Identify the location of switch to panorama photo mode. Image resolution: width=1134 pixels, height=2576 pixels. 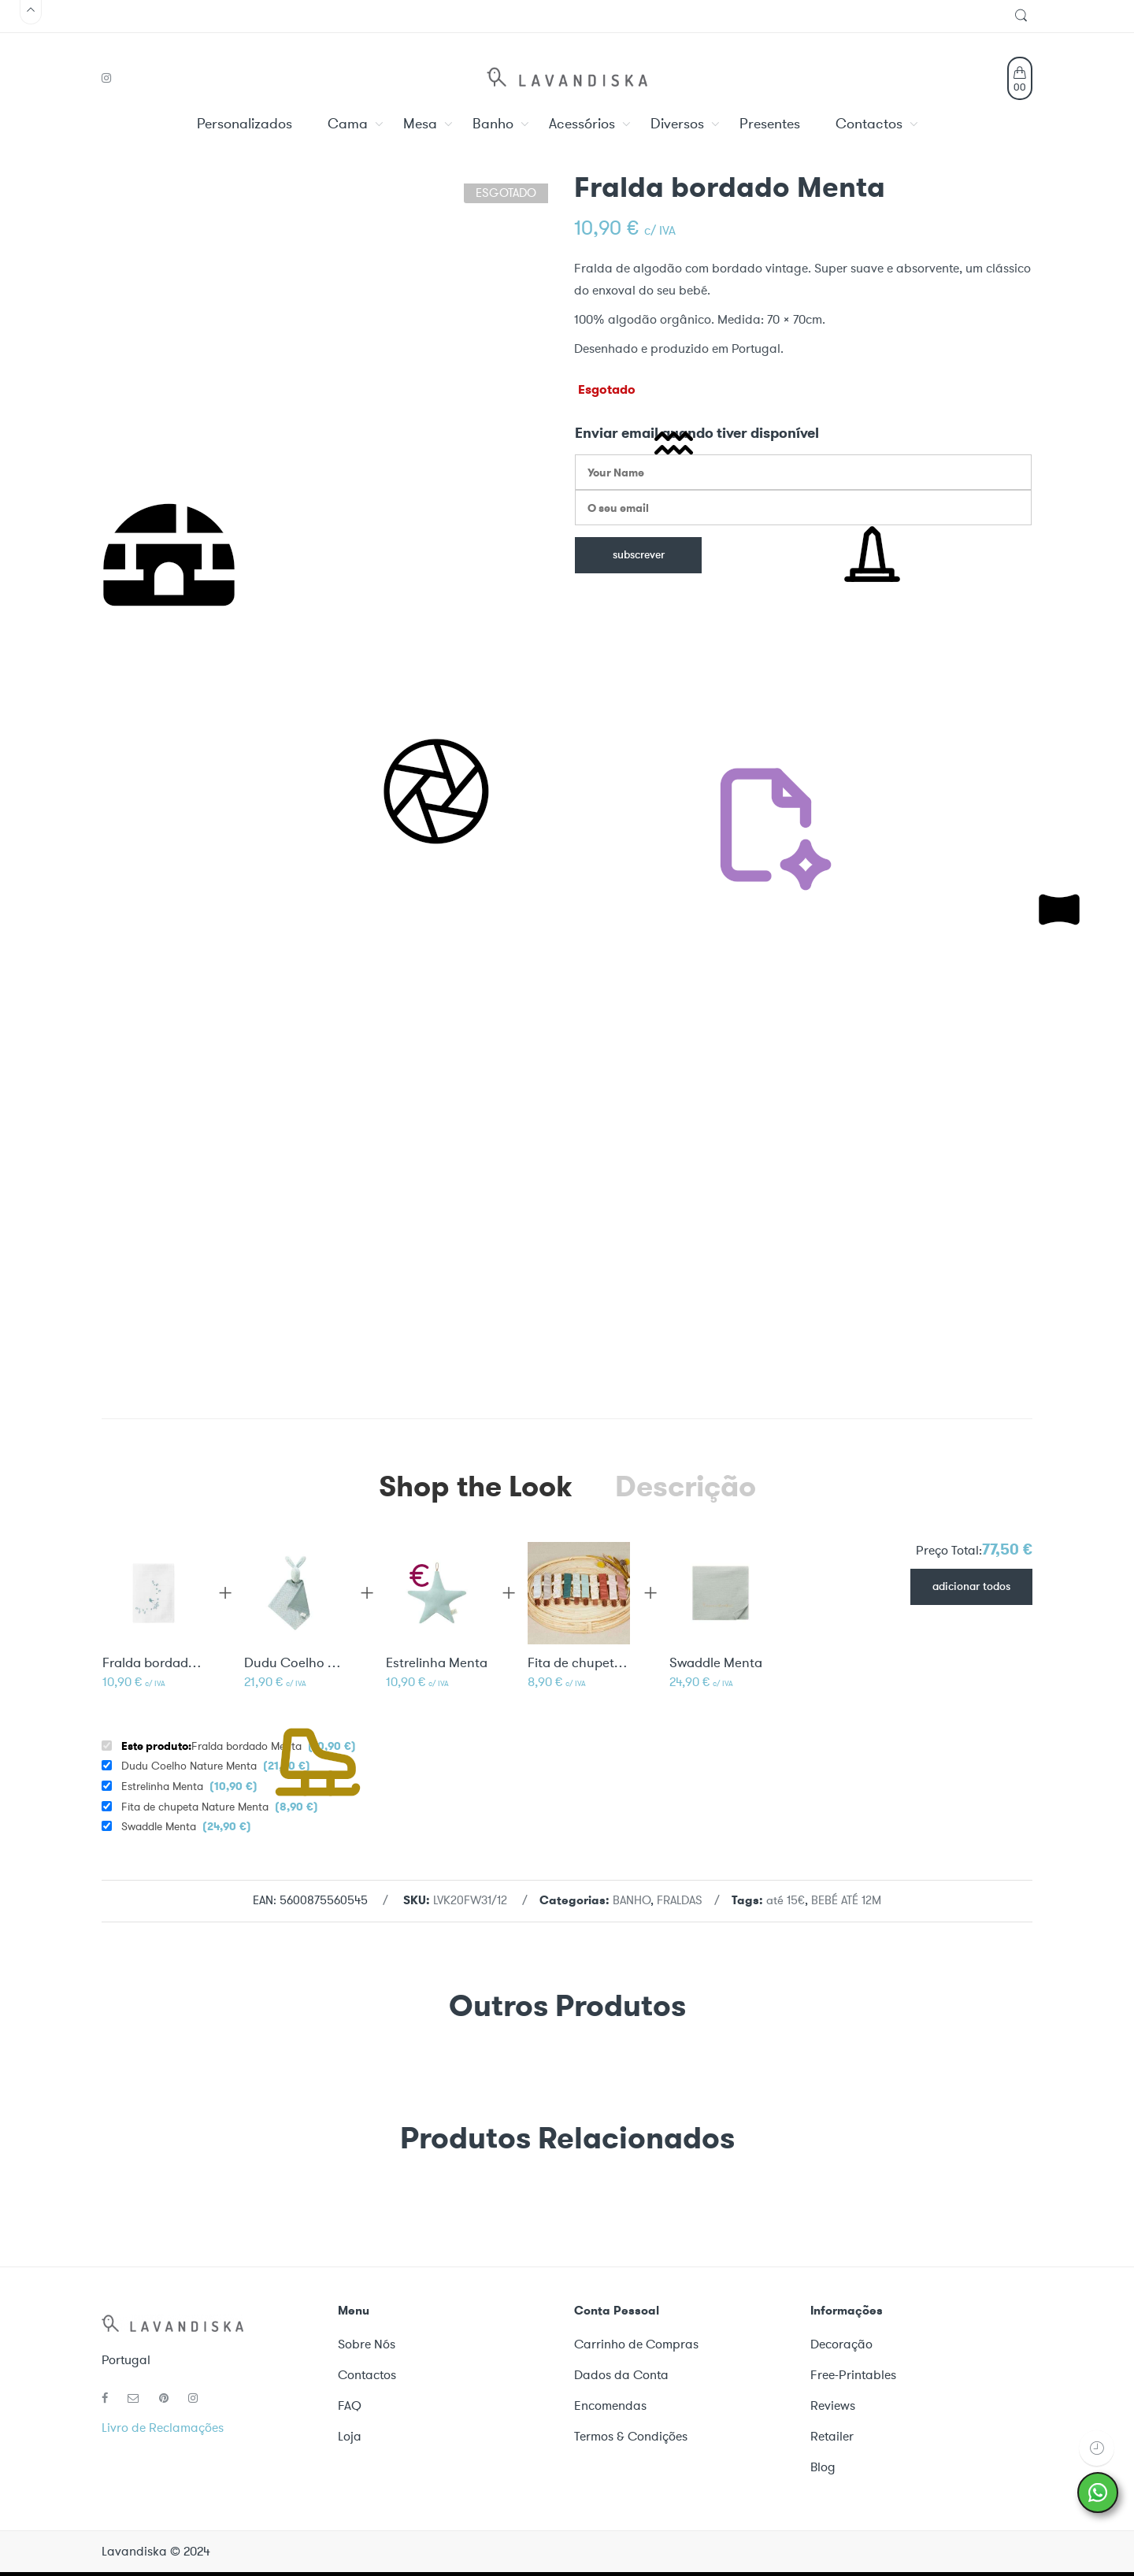
(1059, 910).